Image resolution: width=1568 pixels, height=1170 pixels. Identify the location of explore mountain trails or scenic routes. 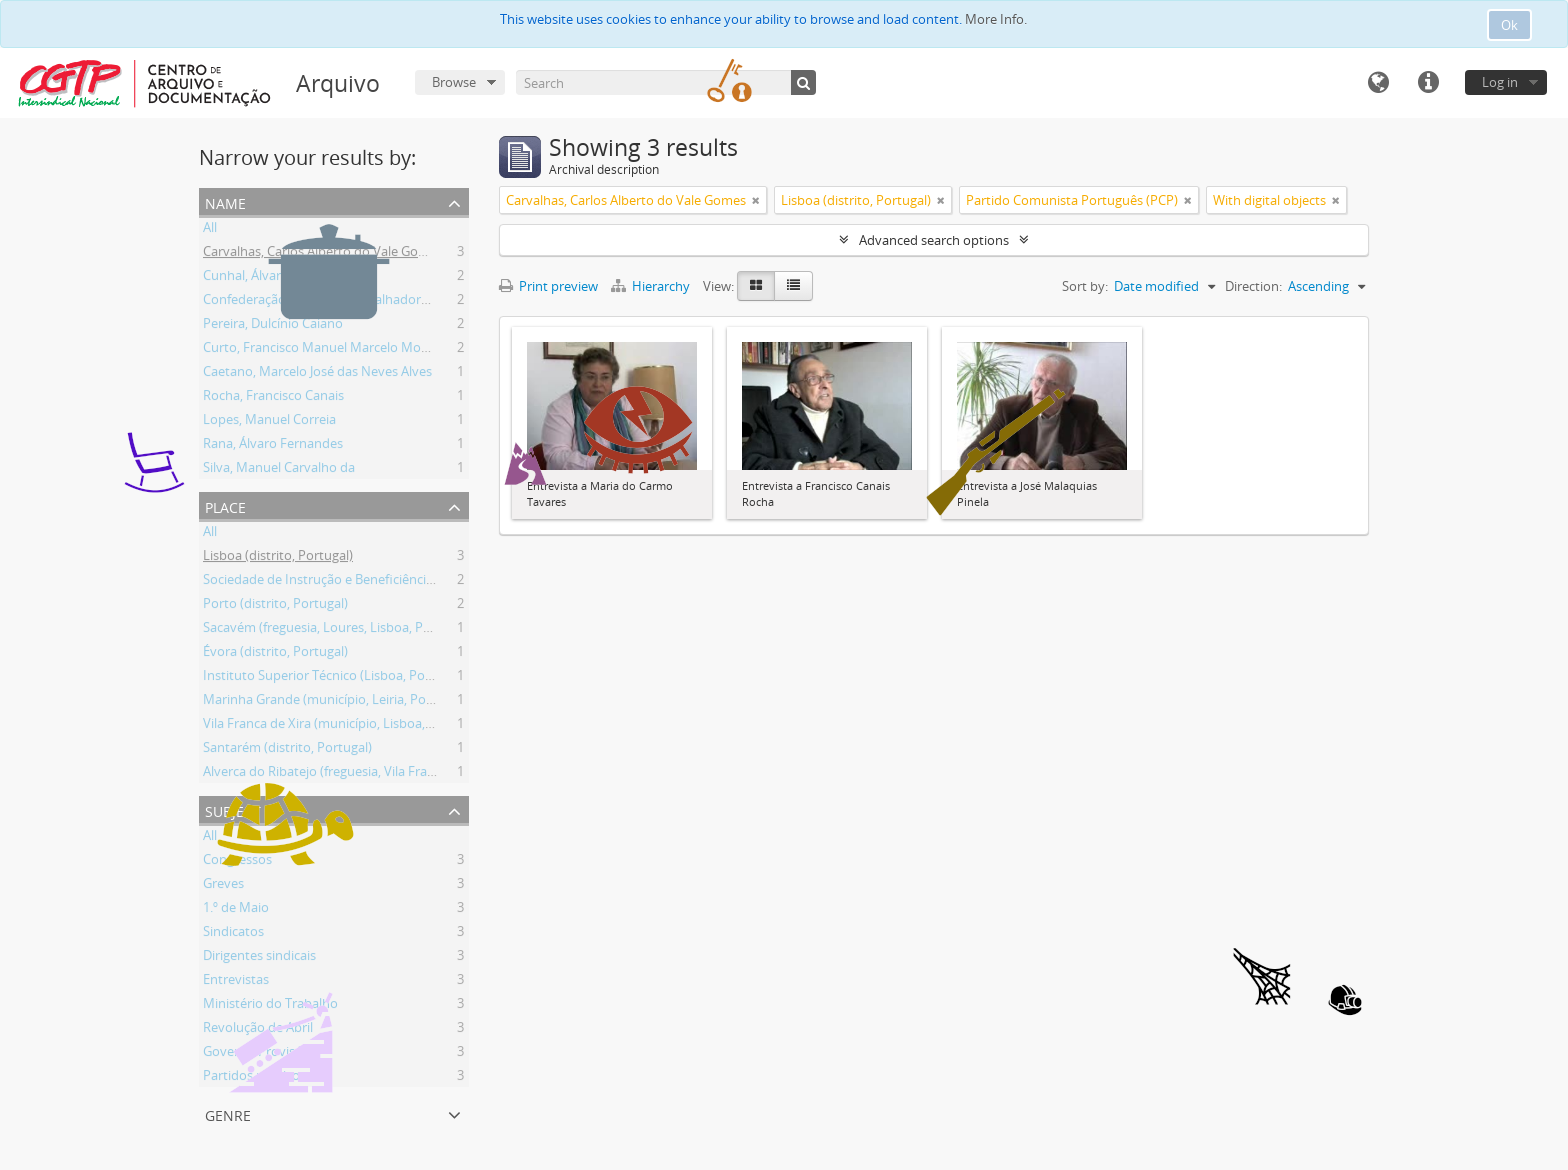
(525, 463).